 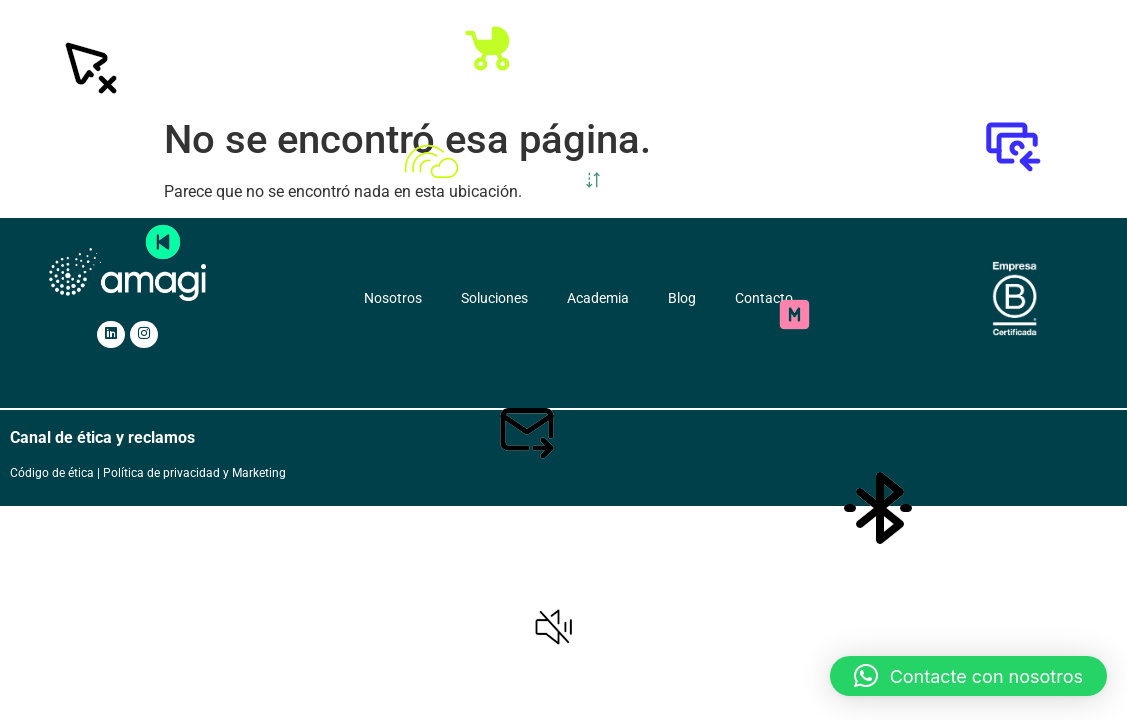 What do you see at coordinates (527, 432) in the screenshot?
I see `forward this email to another recipient` at bounding box center [527, 432].